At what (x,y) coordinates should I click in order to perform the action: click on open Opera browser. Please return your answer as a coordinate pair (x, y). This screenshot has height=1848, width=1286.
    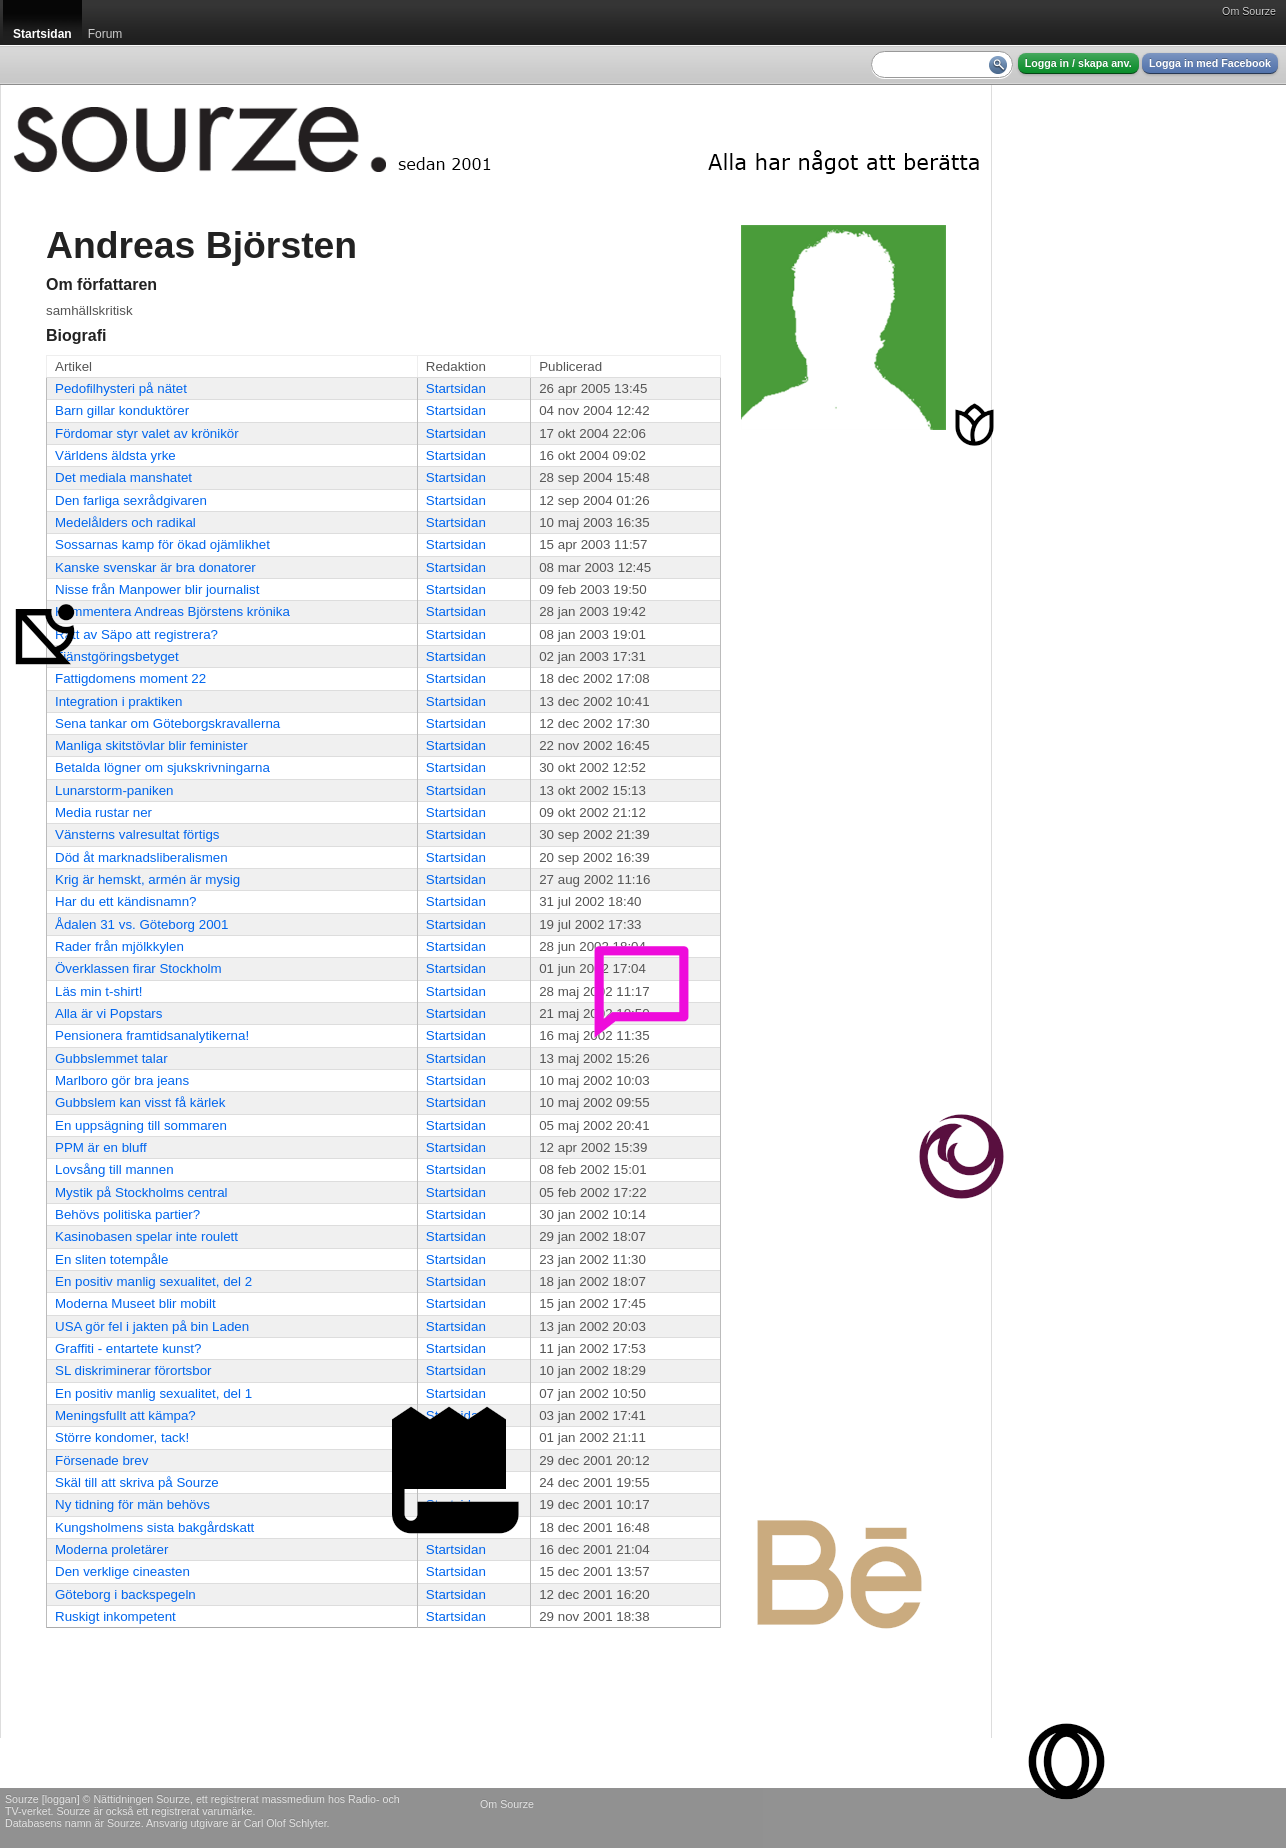
    Looking at the image, I should click on (1066, 1761).